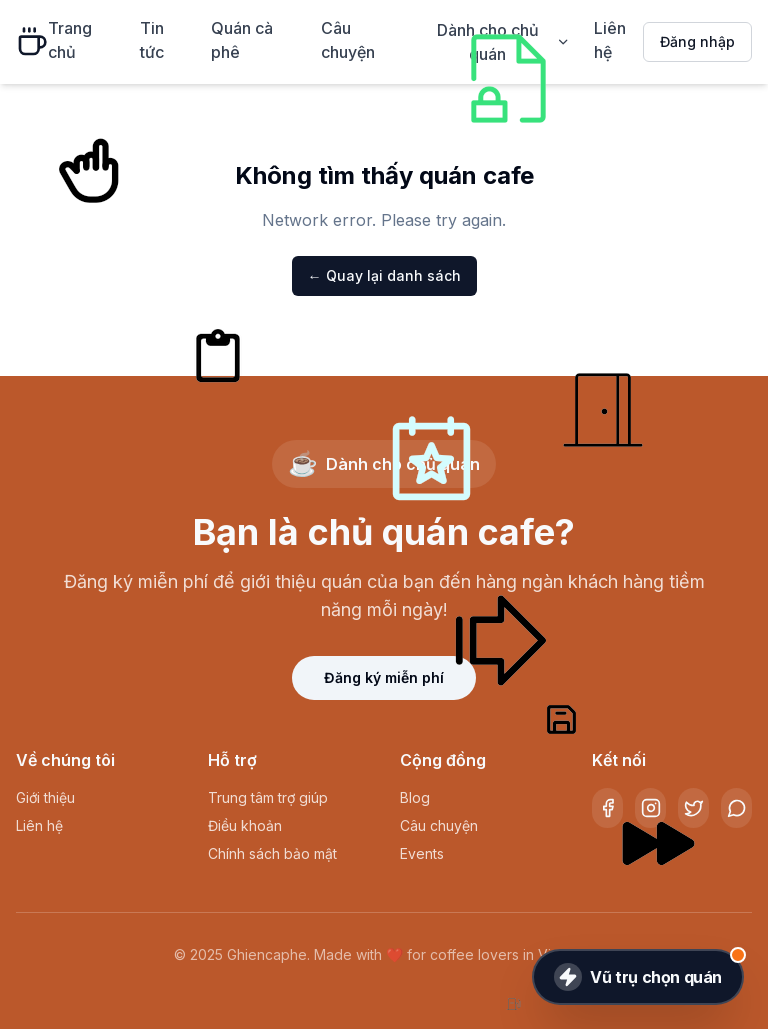  Describe the element at coordinates (513, 1004) in the screenshot. I see `find nearby gas stations` at that location.